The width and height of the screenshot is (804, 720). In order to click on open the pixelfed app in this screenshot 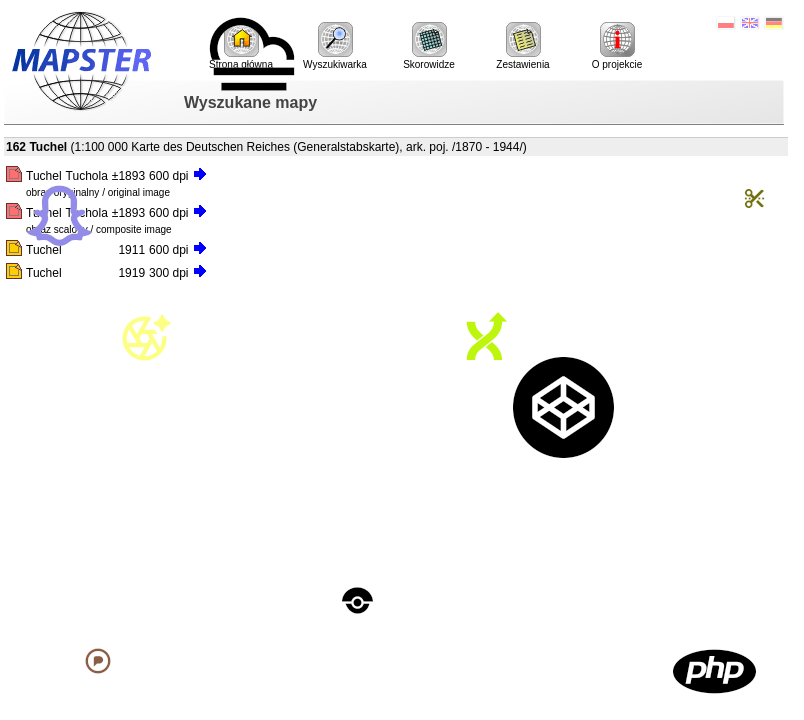, I will do `click(98, 661)`.